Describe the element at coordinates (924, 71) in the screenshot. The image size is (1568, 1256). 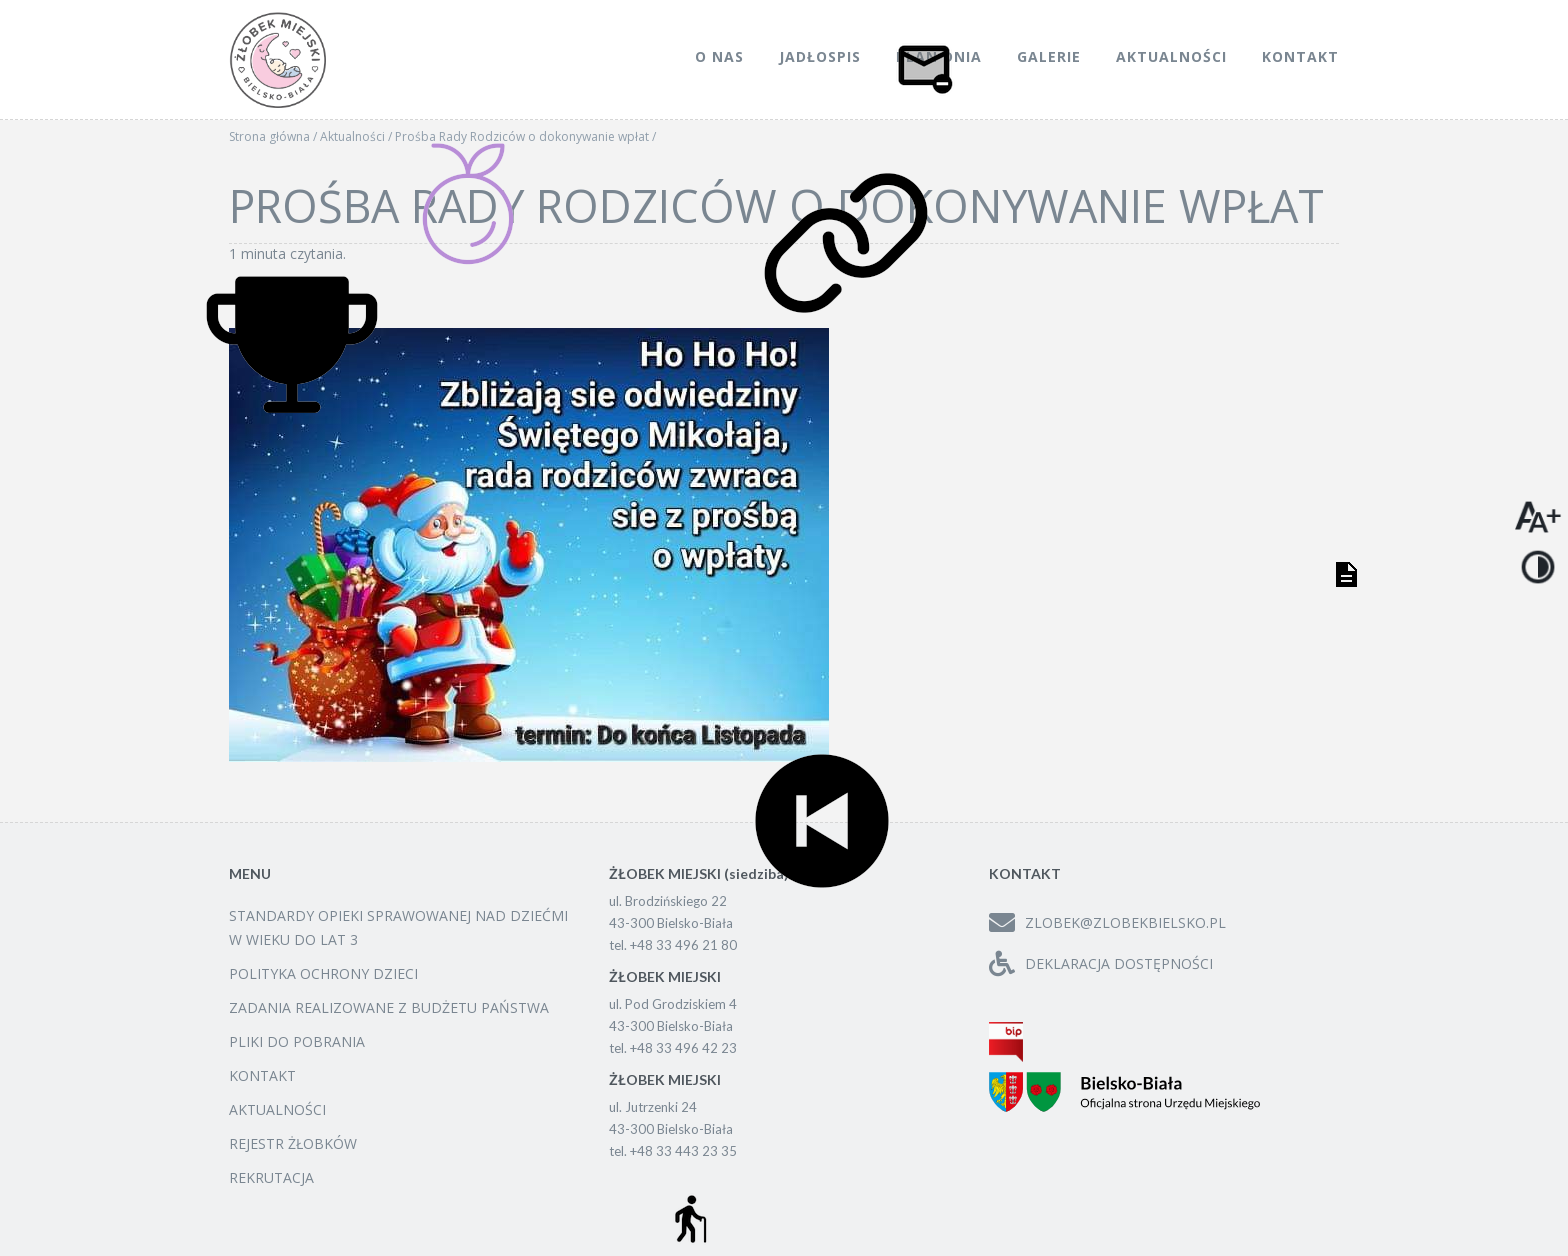
I see `unsubscribe from email list` at that location.